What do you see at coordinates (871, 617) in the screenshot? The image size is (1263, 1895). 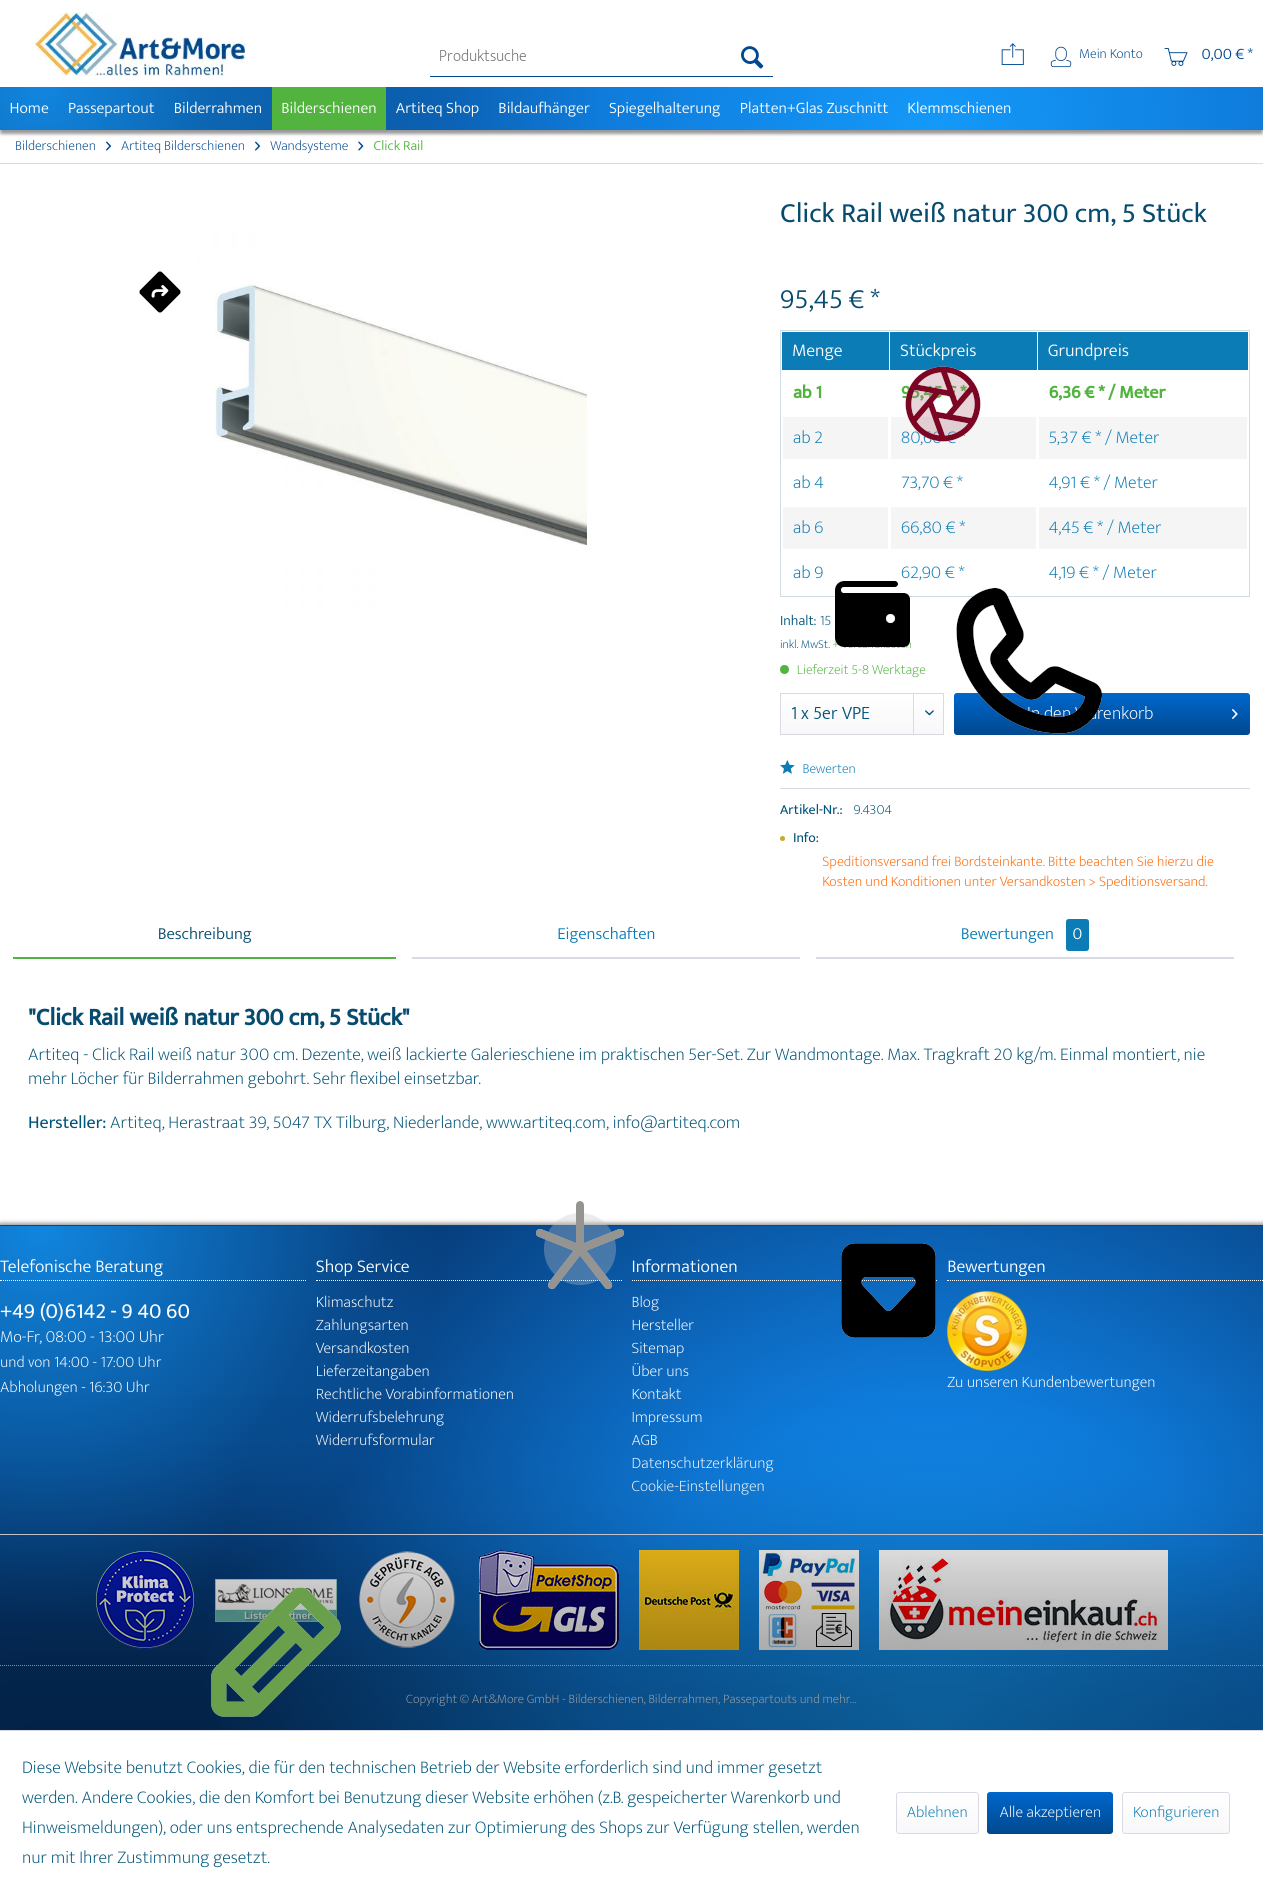 I see `access your wallet or payment methods` at bounding box center [871, 617].